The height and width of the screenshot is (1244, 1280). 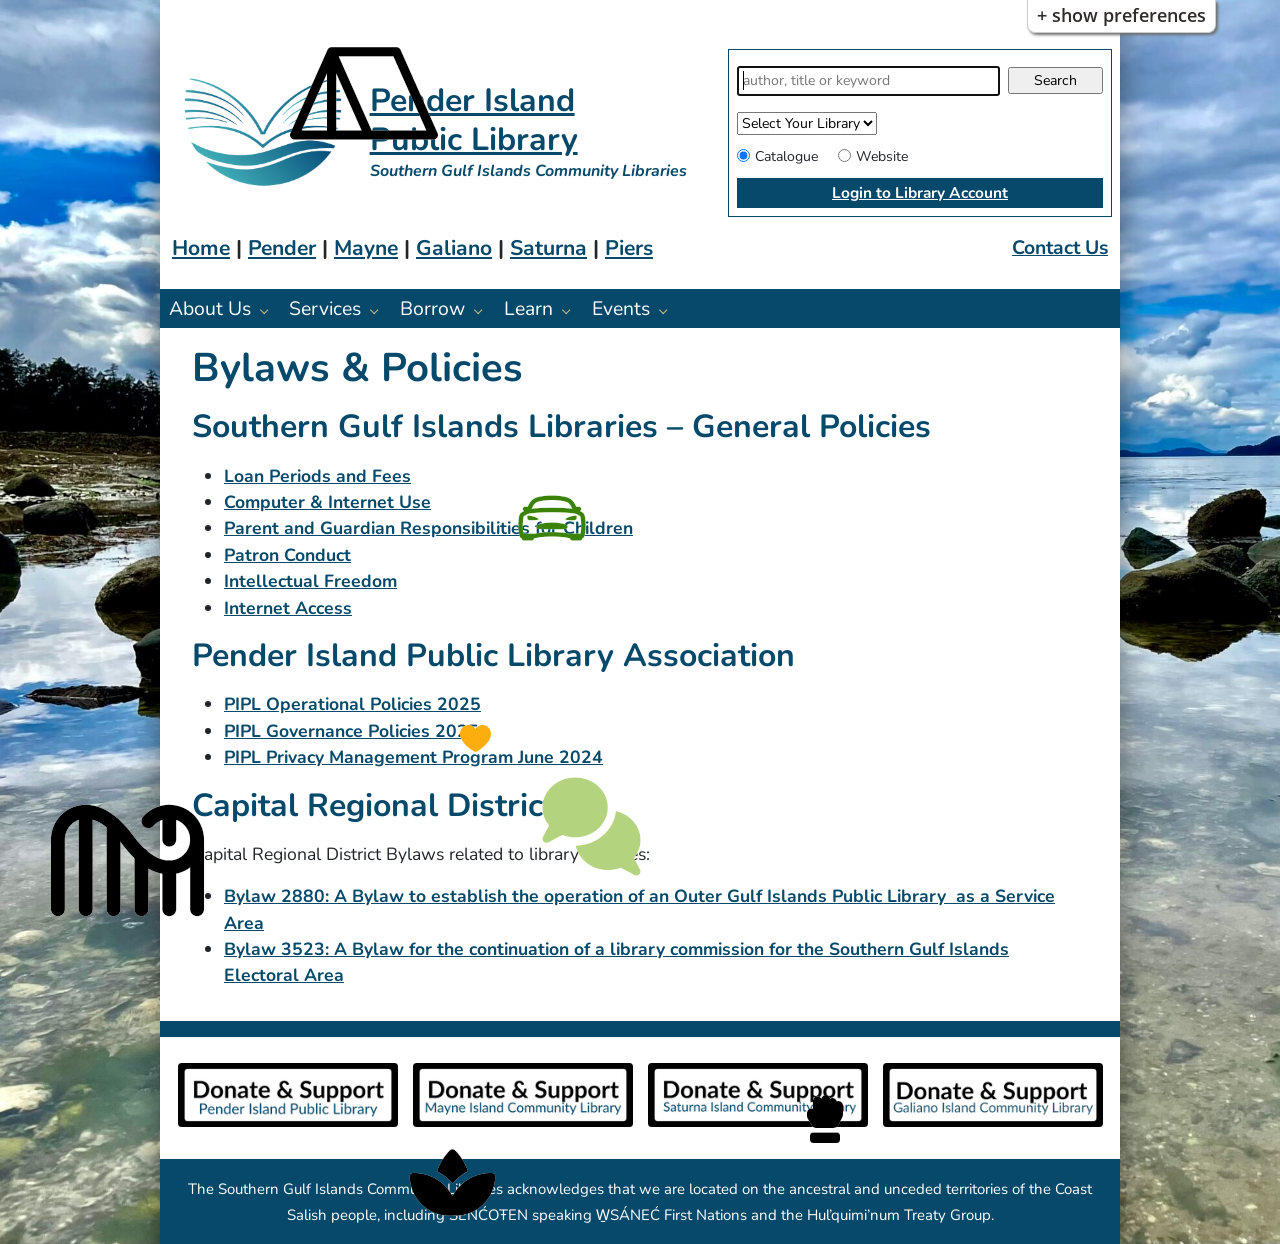 I want to click on access amusement park or theme park information, so click(x=127, y=860).